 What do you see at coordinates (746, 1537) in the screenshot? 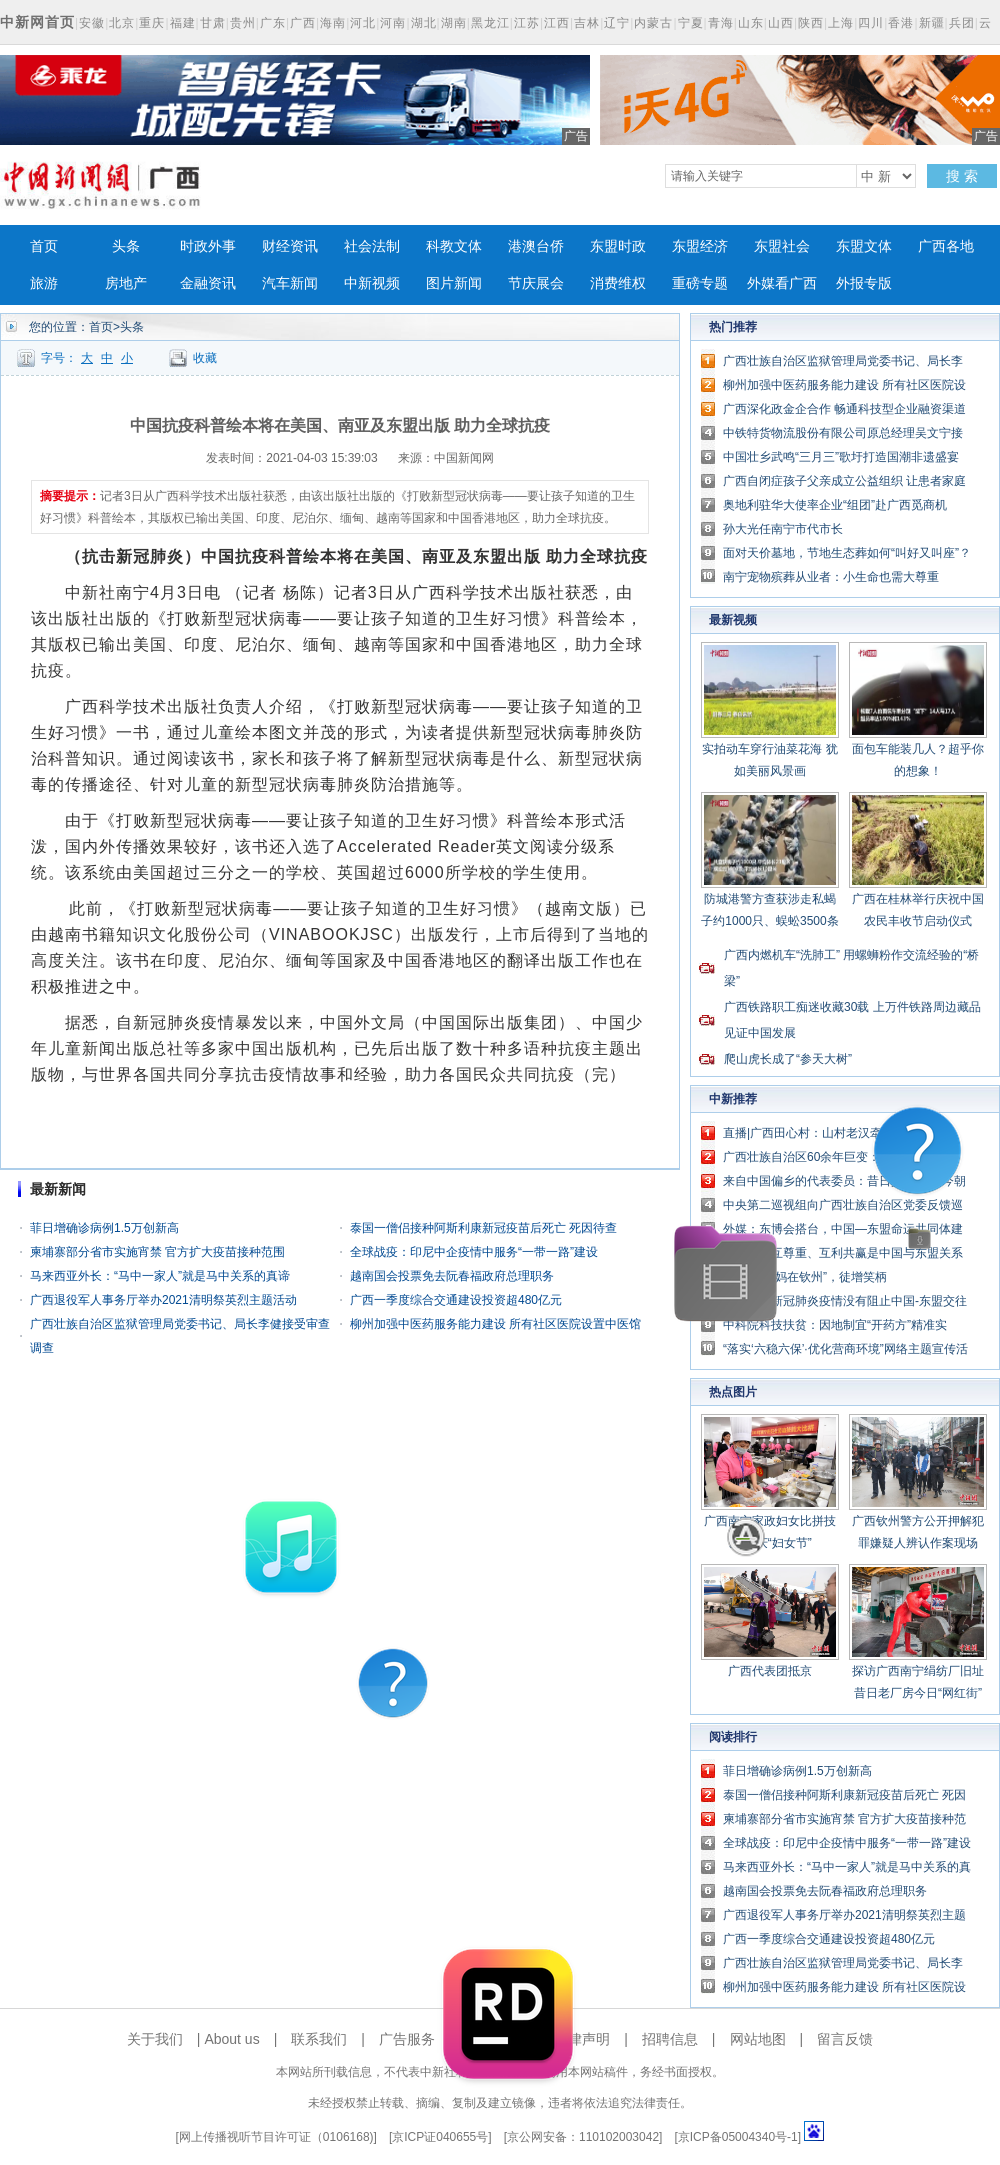
I see `open the software update manager` at bounding box center [746, 1537].